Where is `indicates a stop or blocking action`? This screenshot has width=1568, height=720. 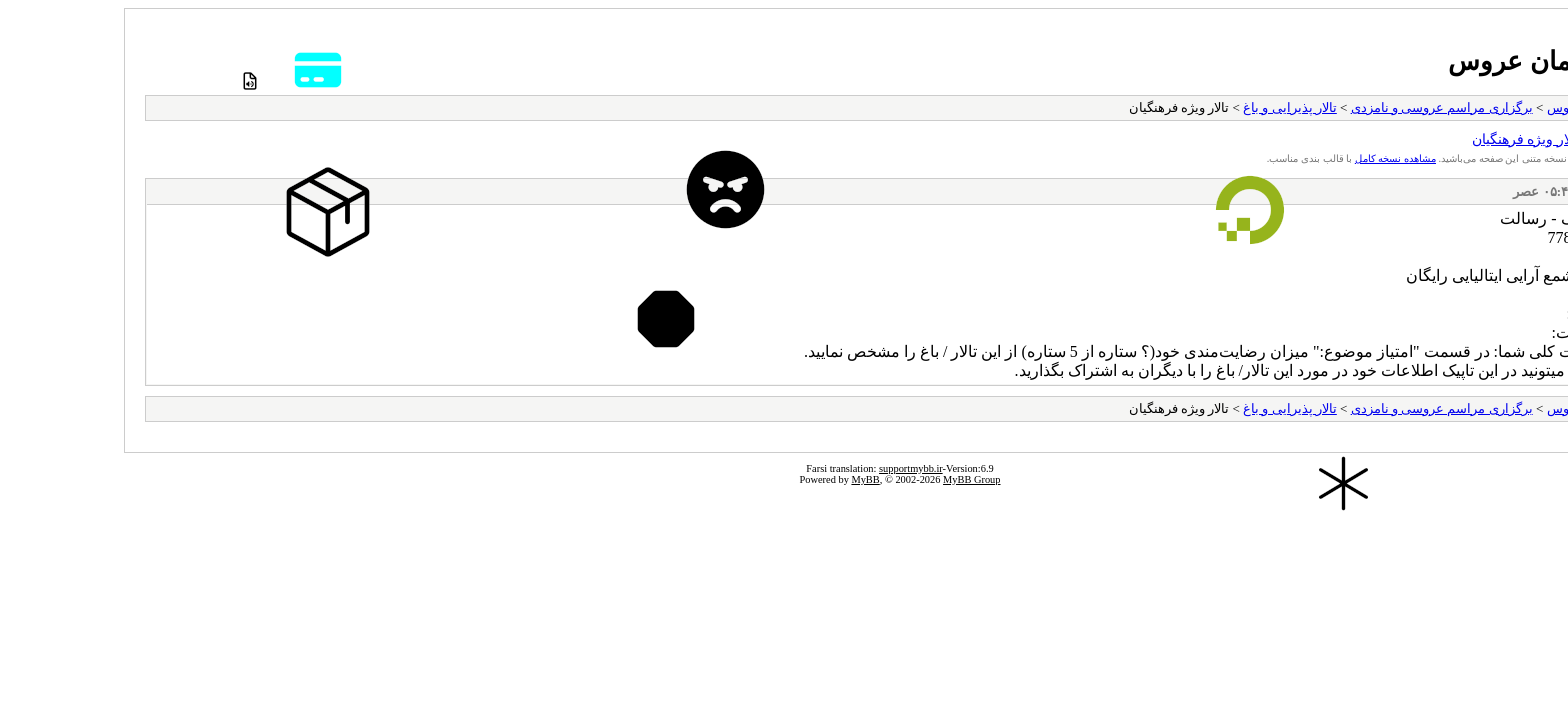
indicates a stop or blocking action is located at coordinates (666, 319).